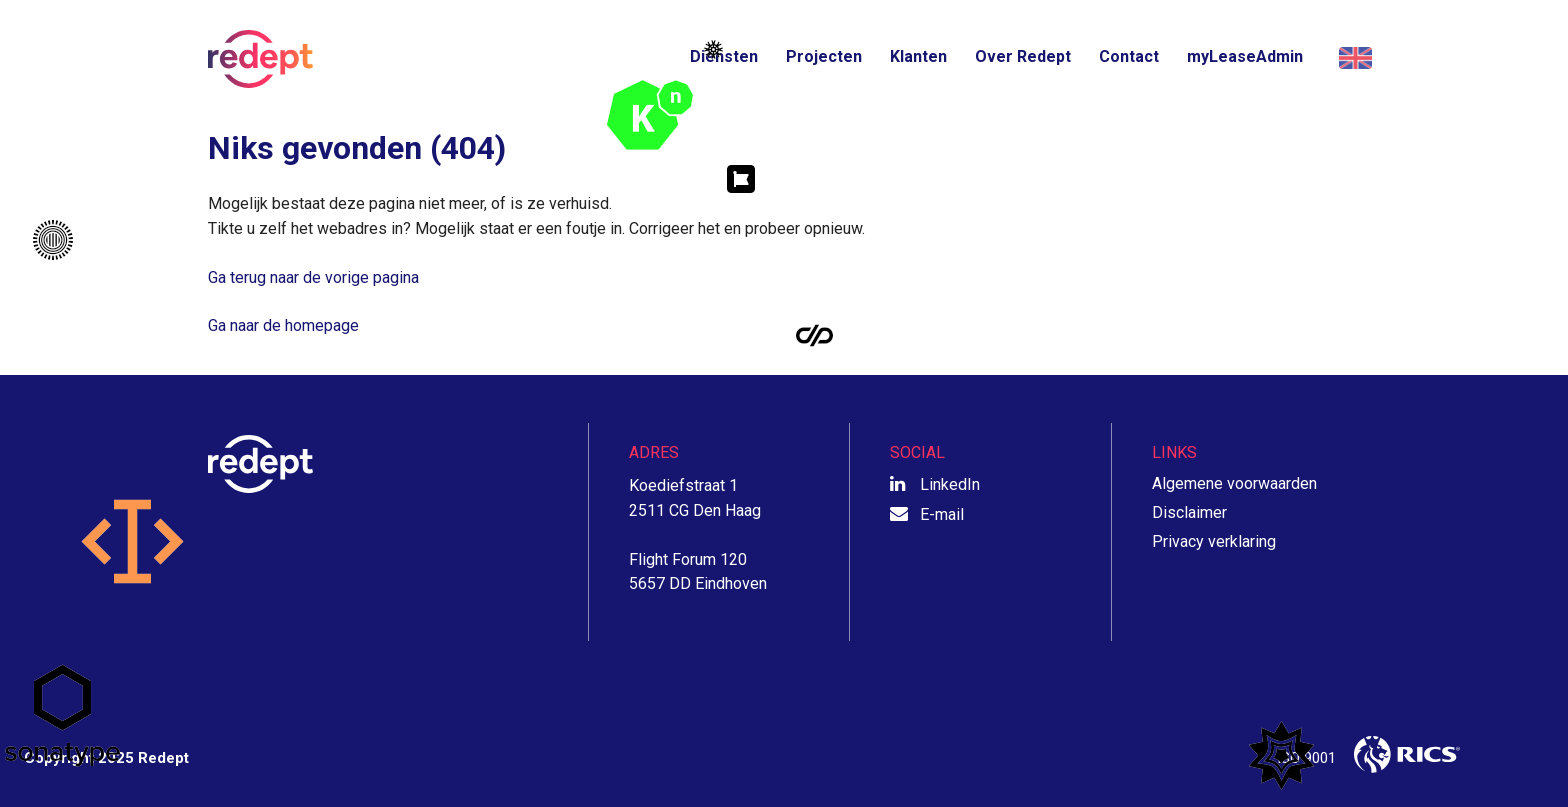  Describe the element at coordinates (53, 240) in the screenshot. I see `open prezi presentation software` at that location.